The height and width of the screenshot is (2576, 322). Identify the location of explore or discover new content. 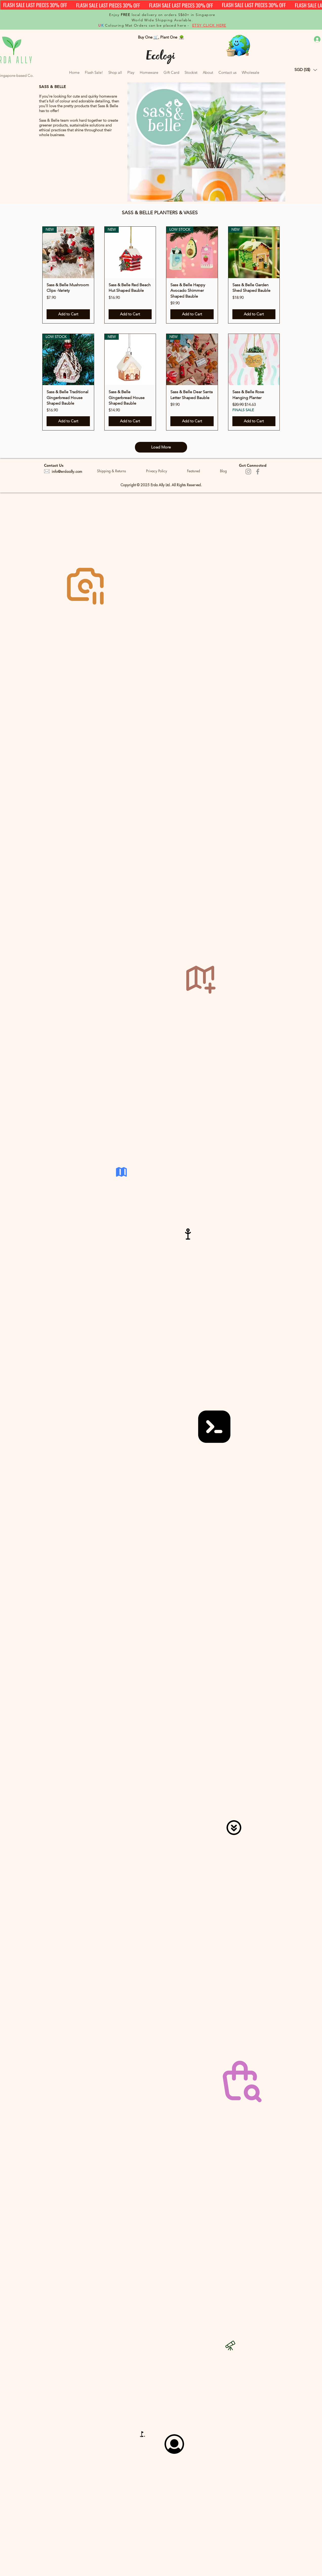
(230, 2345).